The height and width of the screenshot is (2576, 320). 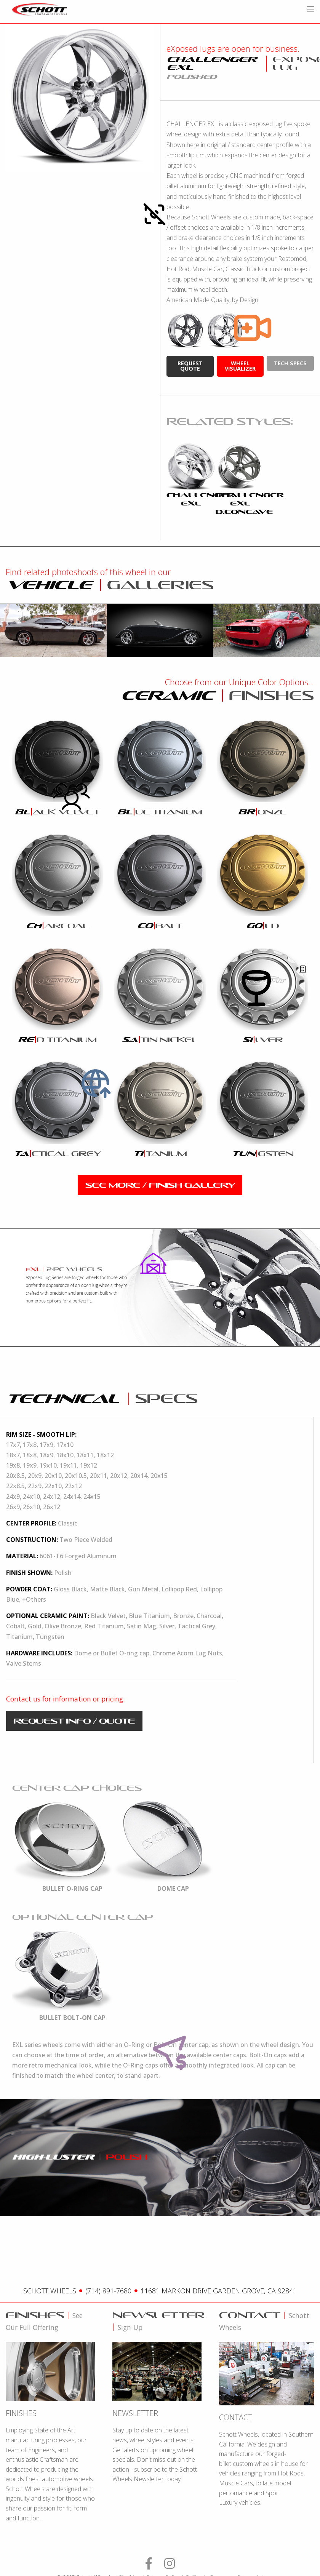 I want to click on view location-based pricing or costs, so click(x=170, y=2052).